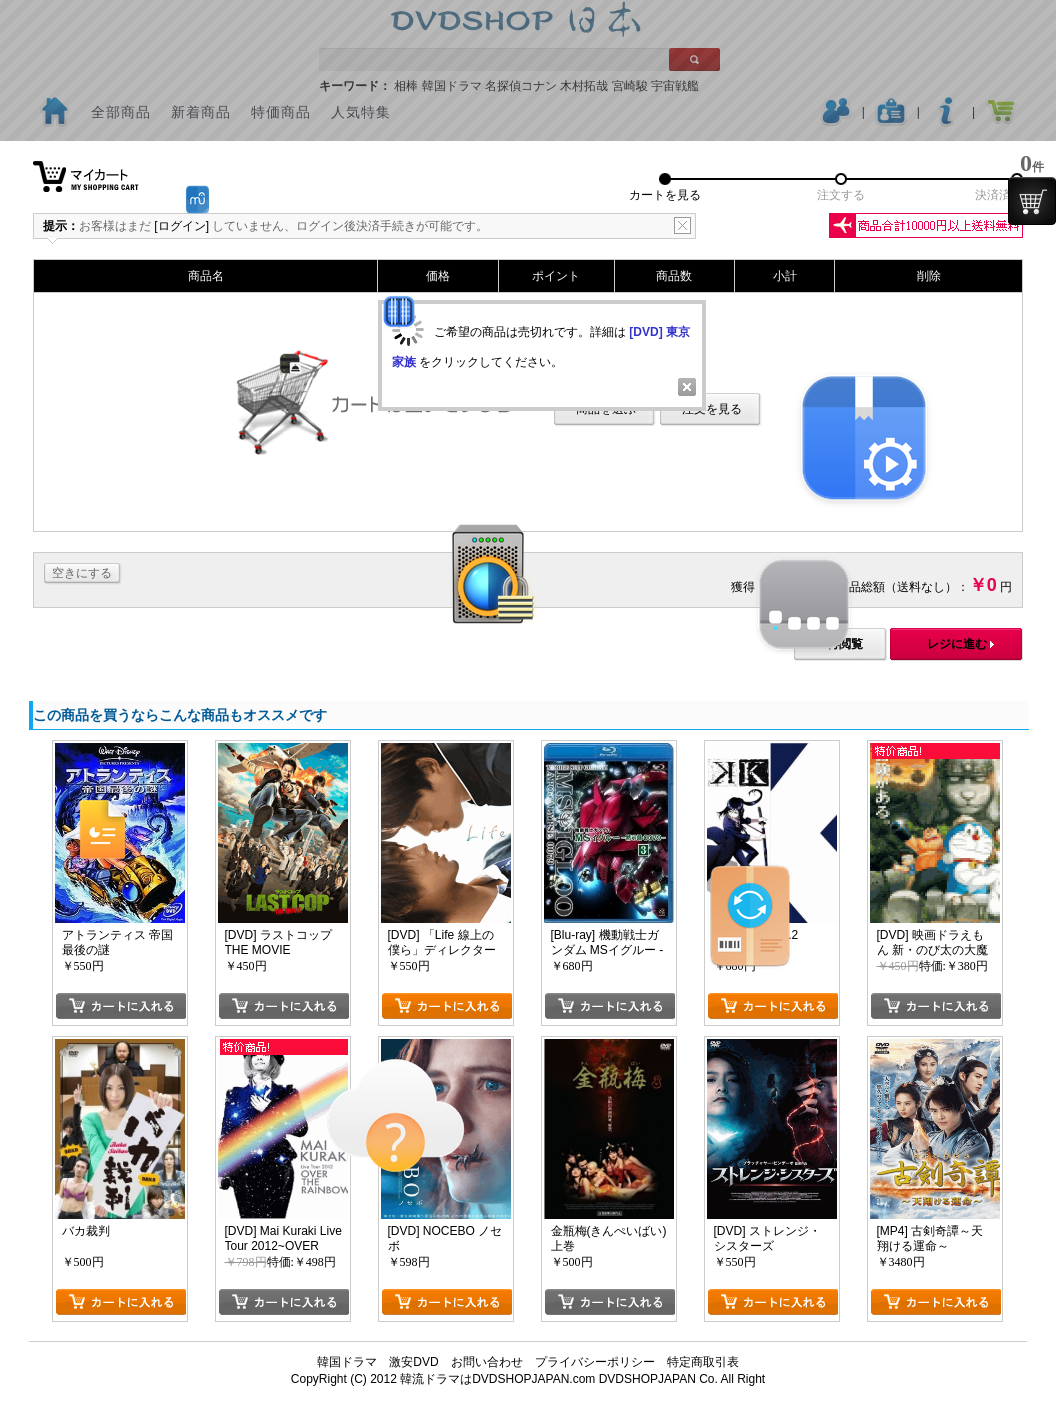 The width and height of the screenshot is (1056, 1403). What do you see at coordinates (102, 830) in the screenshot?
I see `open a presentation file` at bounding box center [102, 830].